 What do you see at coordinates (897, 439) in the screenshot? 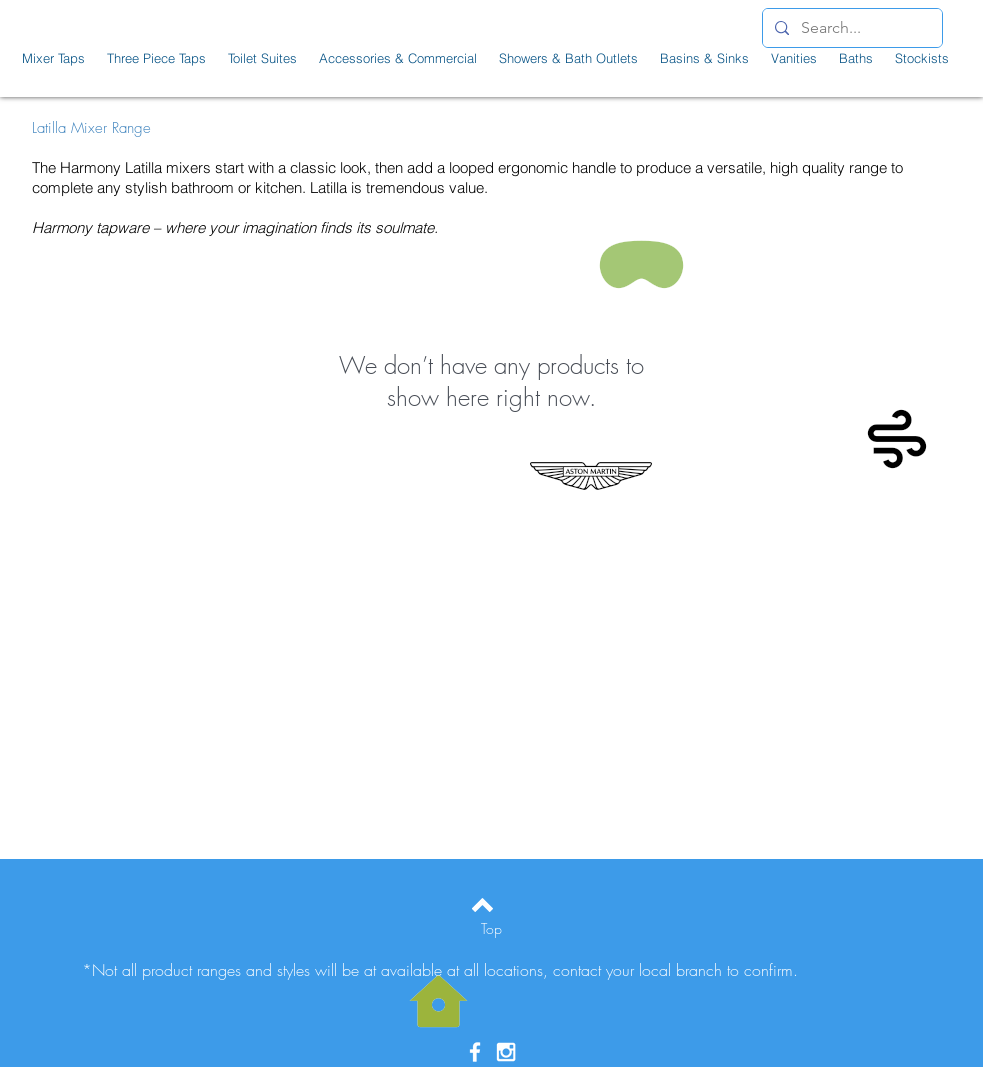
I see `indicates windy weather conditions` at bounding box center [897, 439].